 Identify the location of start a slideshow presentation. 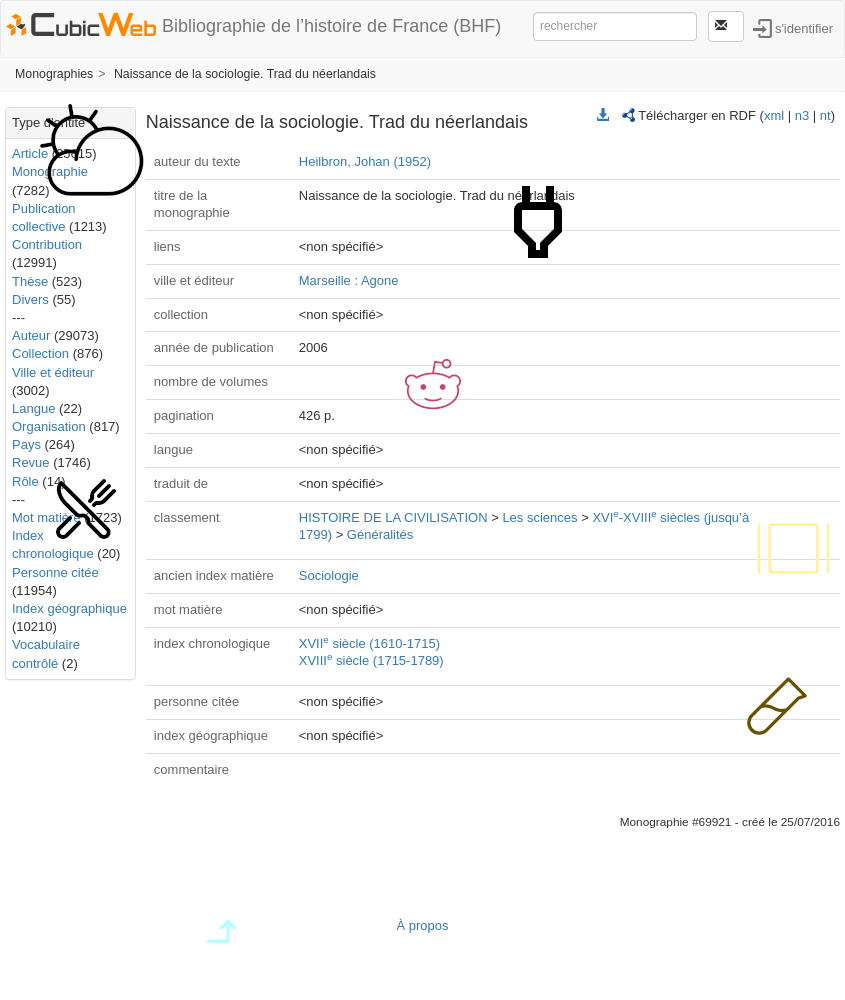
(793, 548).